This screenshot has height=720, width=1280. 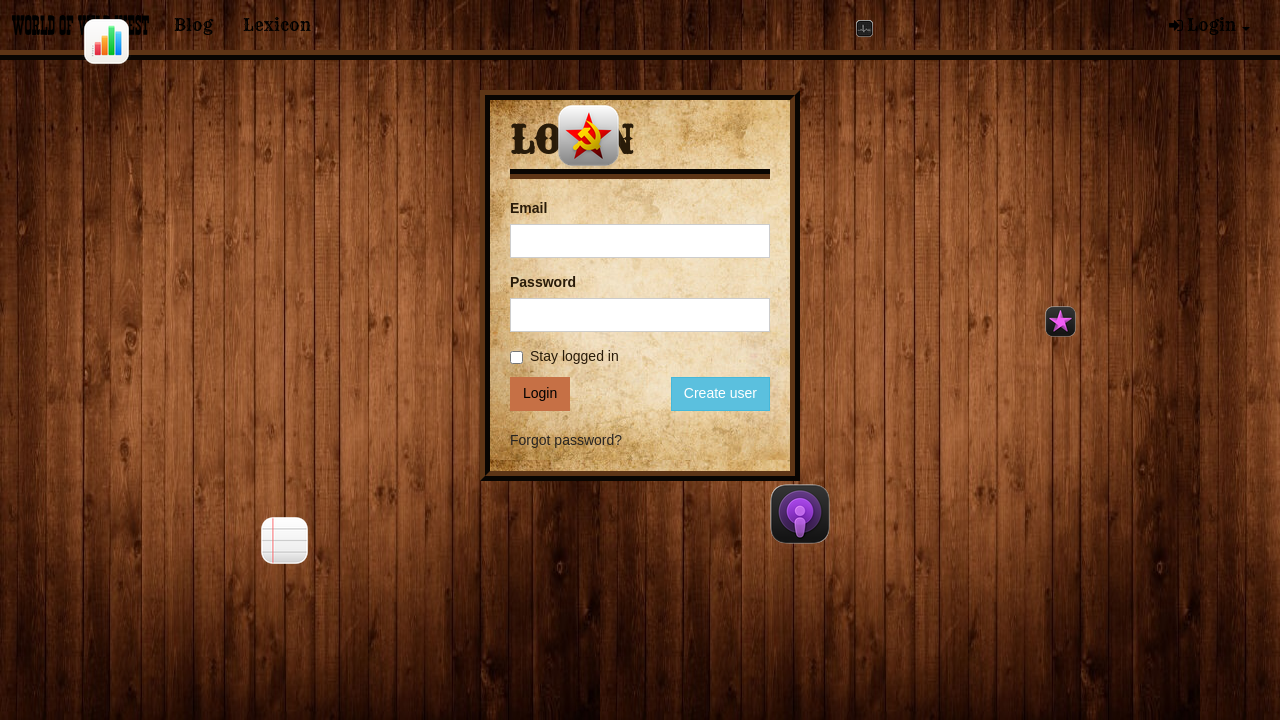 What do you see at coordinates (800, 514) in the screenshot?
I see `open the podcasts app` at bounding box center [800, 514].